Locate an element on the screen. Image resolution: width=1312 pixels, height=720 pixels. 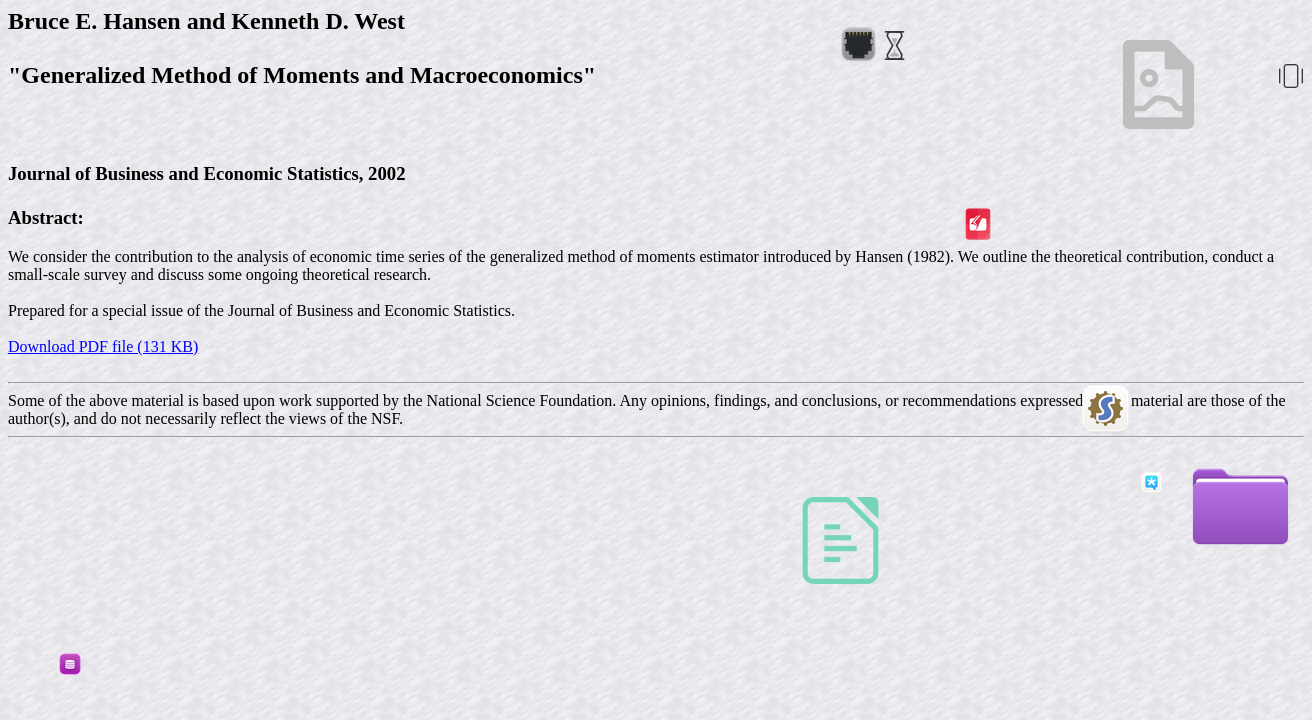
access multitasking or window management settings is located at coordinates (1291, 76).